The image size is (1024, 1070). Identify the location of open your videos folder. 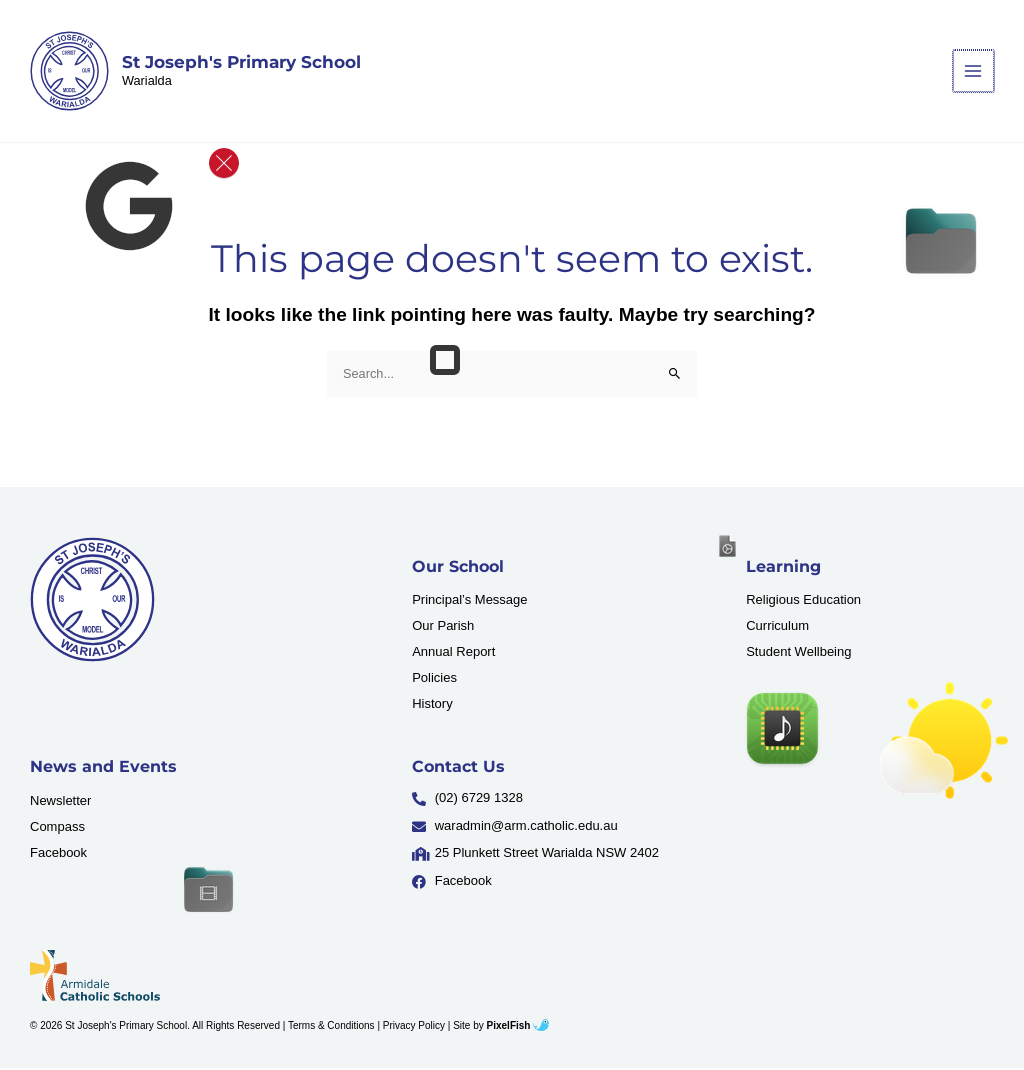
(208, 889).